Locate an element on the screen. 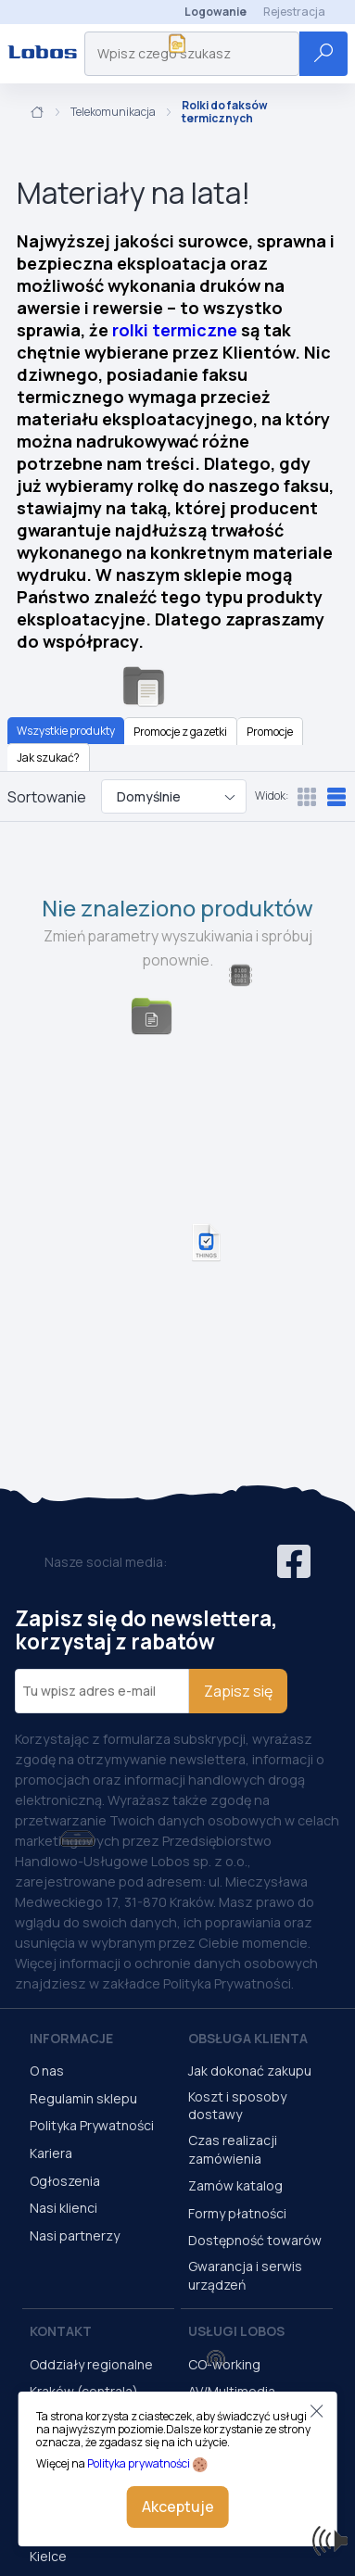 The height and width of the screenshot is (2576, 355). access time capsule backup drive in sidebar is located at coordinates (77, 1837).